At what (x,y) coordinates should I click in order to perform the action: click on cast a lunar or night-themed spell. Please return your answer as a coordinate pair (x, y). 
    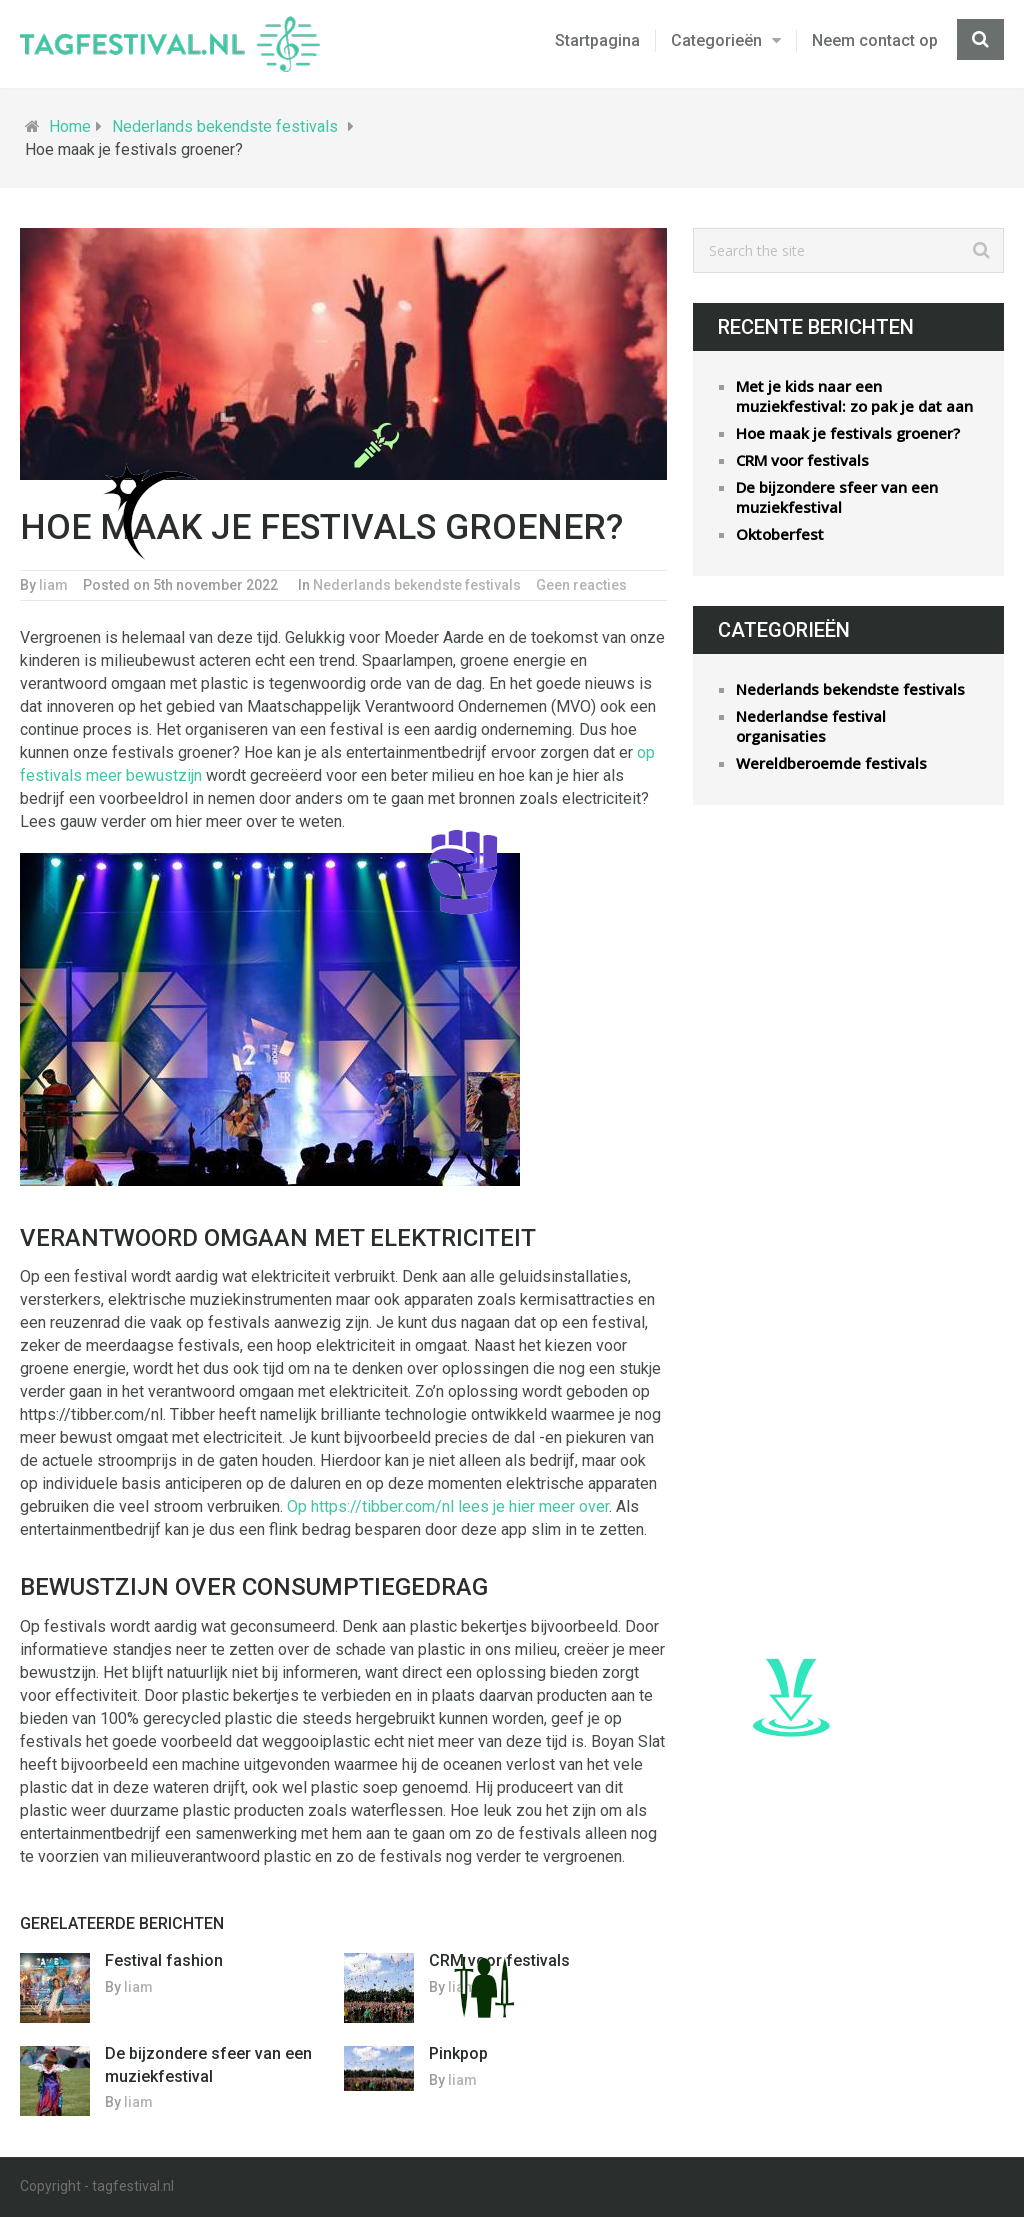
    Looking at the image, I should click on (377, 445).